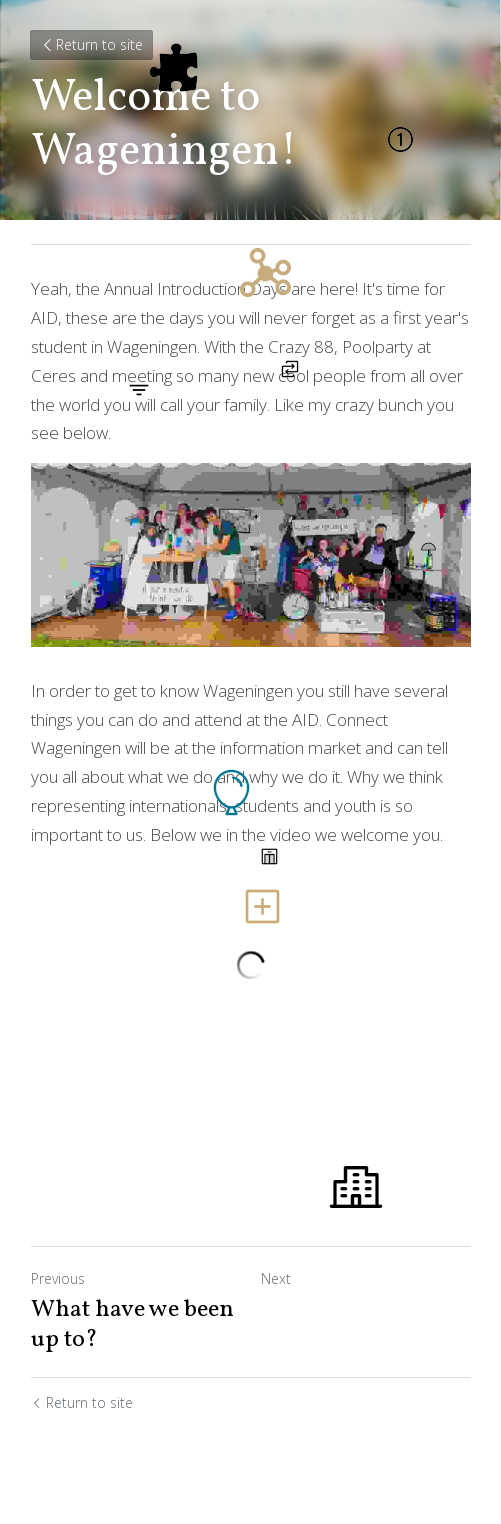 The width and height of the screenshot is (501, 1524). I want to click on indicates a celebration or birthday event, so click(231, 792).